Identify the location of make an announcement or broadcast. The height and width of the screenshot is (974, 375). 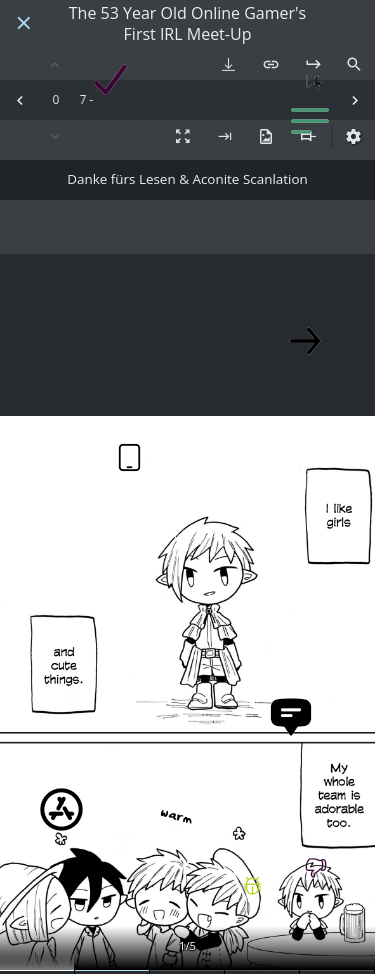
(314, 81).